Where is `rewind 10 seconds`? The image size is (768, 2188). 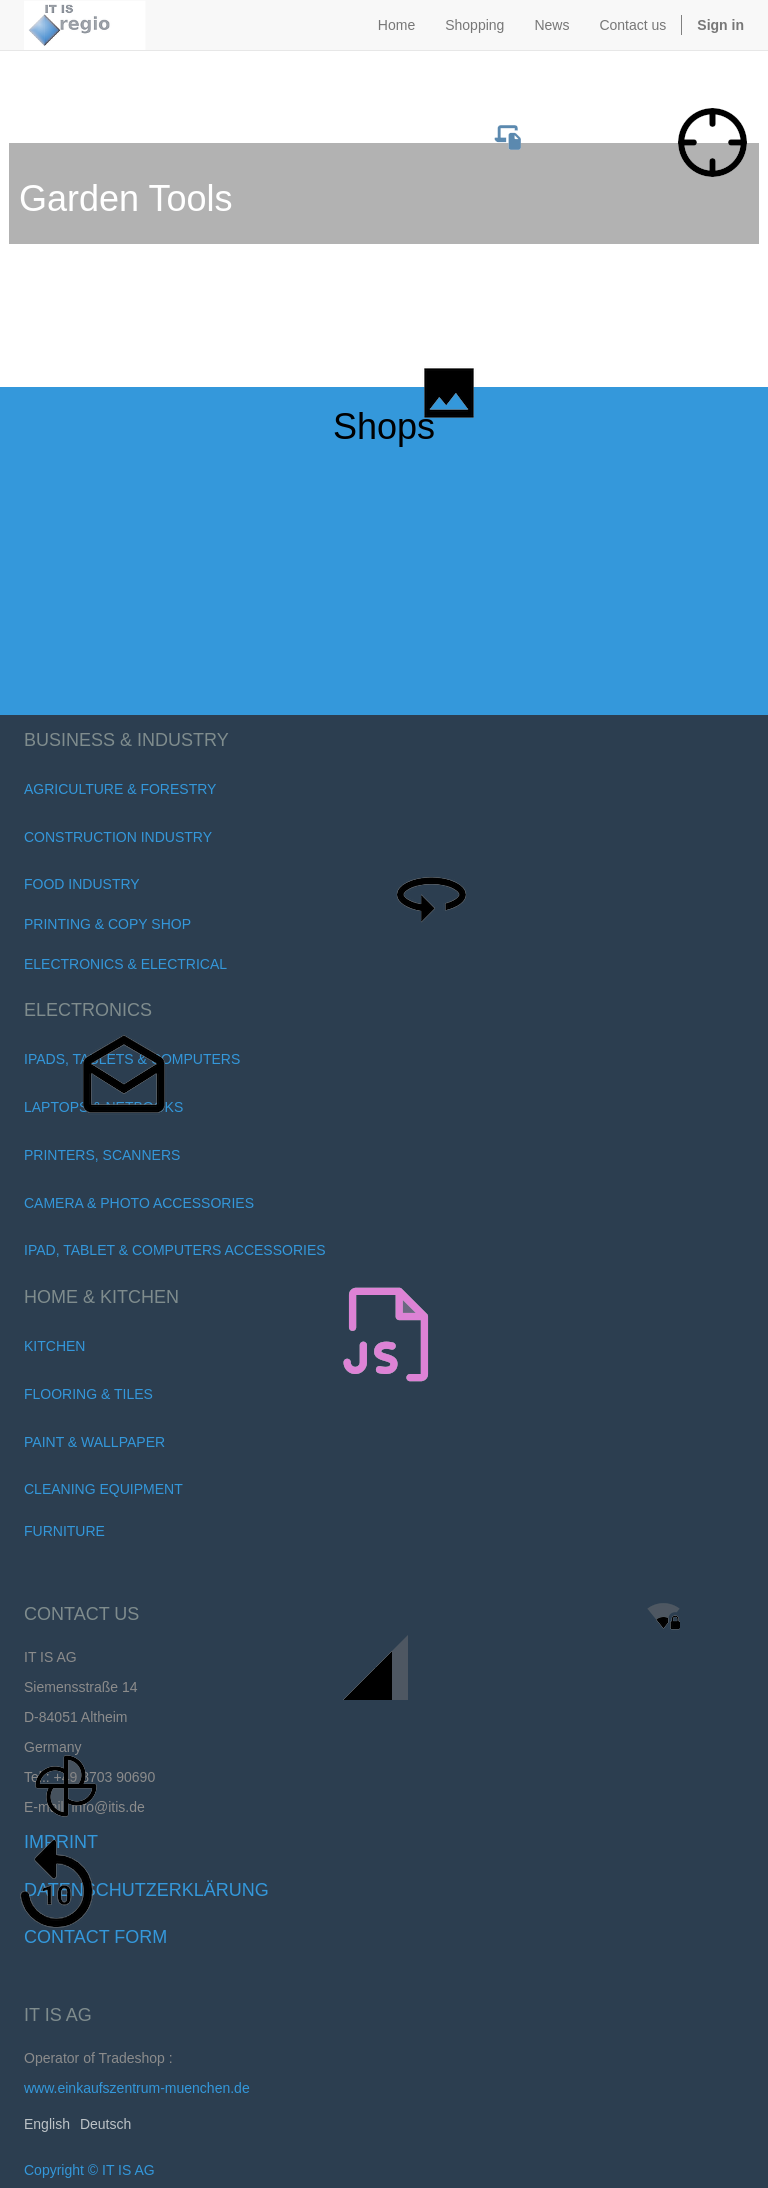
rewind 10 seconds is located at coordinates (56, 1886).